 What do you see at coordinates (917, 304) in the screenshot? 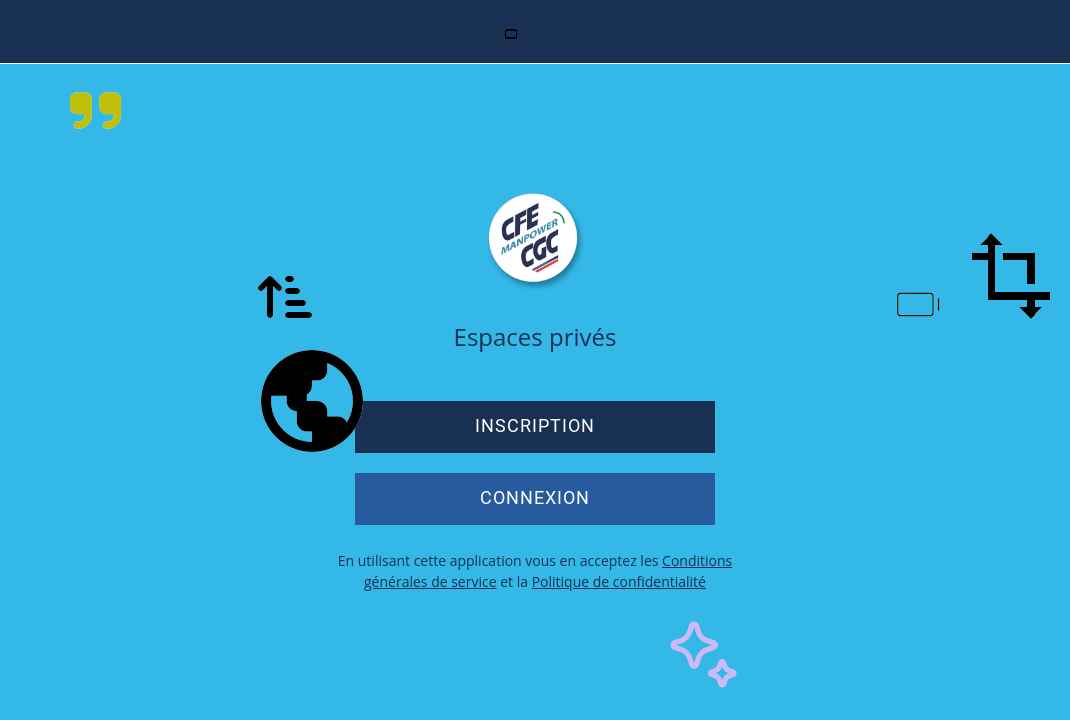
I see `indicates battery is empty or depleted` at bounding box center [917, 304].